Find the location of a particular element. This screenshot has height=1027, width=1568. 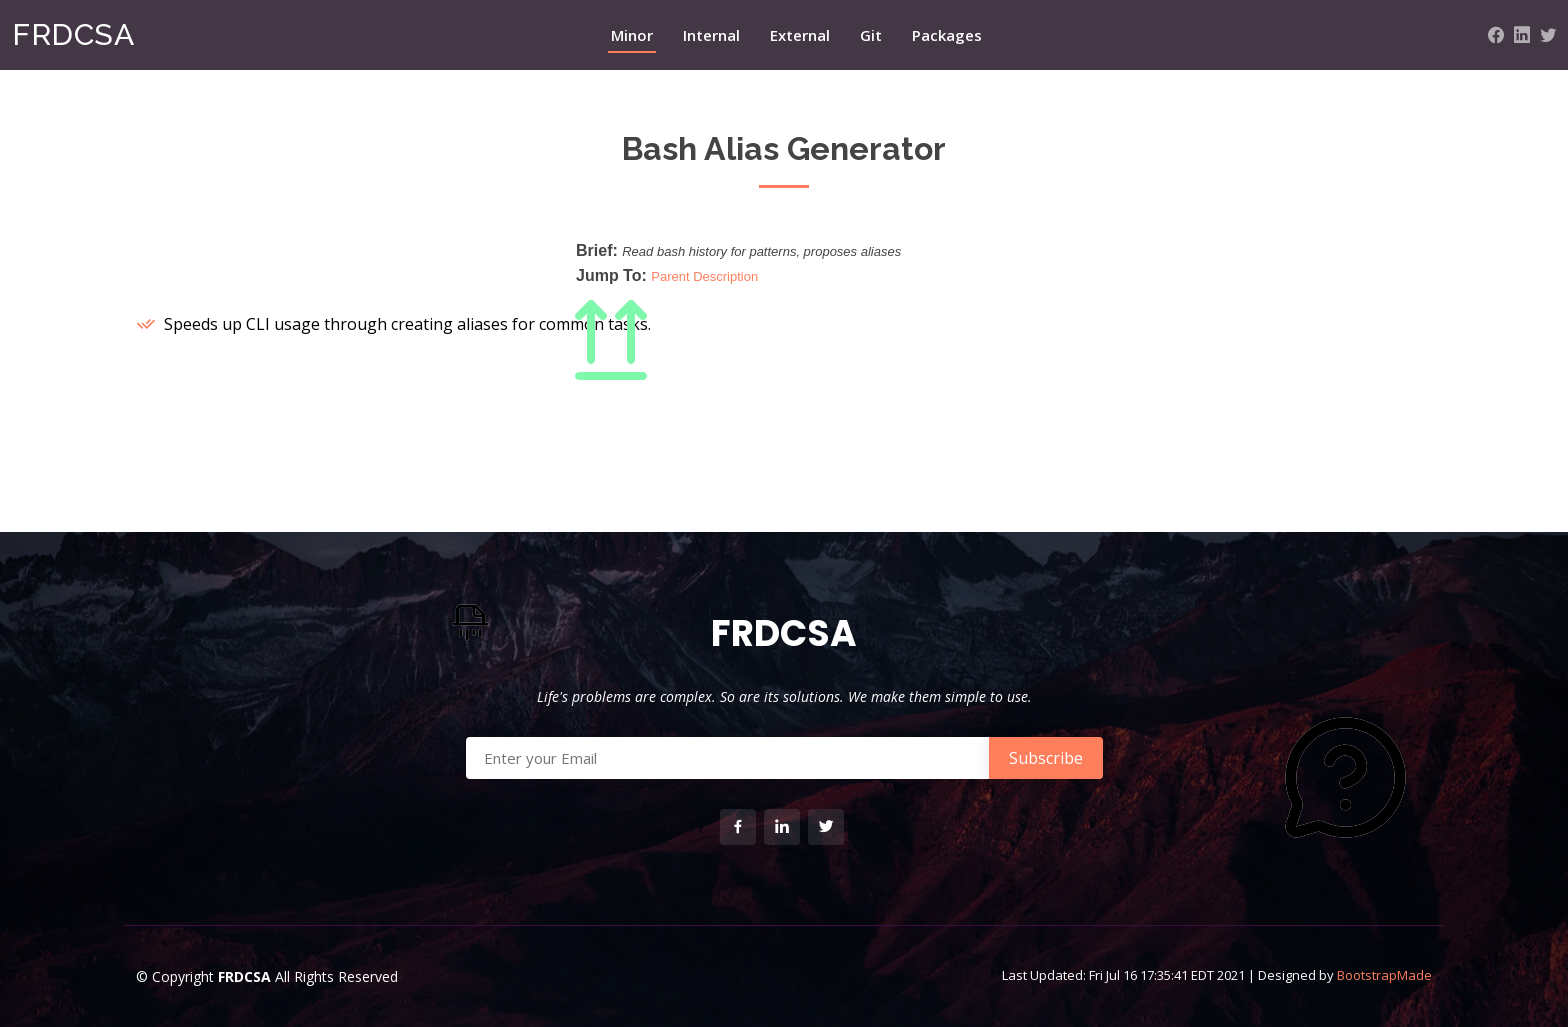

upload multiple files is located at coordinates (611, 340).